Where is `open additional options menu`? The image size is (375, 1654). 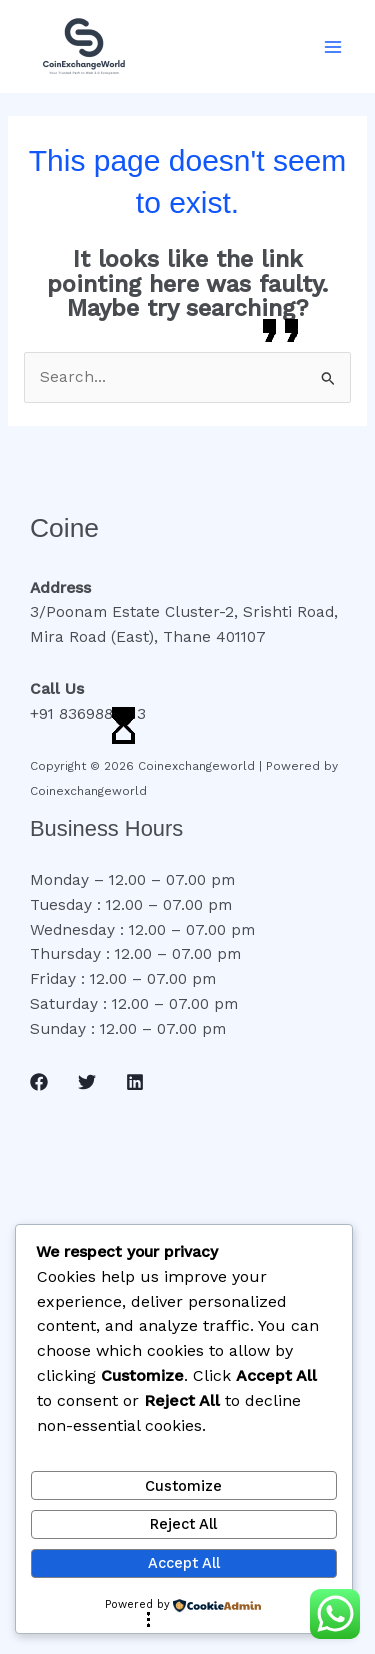
open additional options menu is located at coordinates (148, 1619).